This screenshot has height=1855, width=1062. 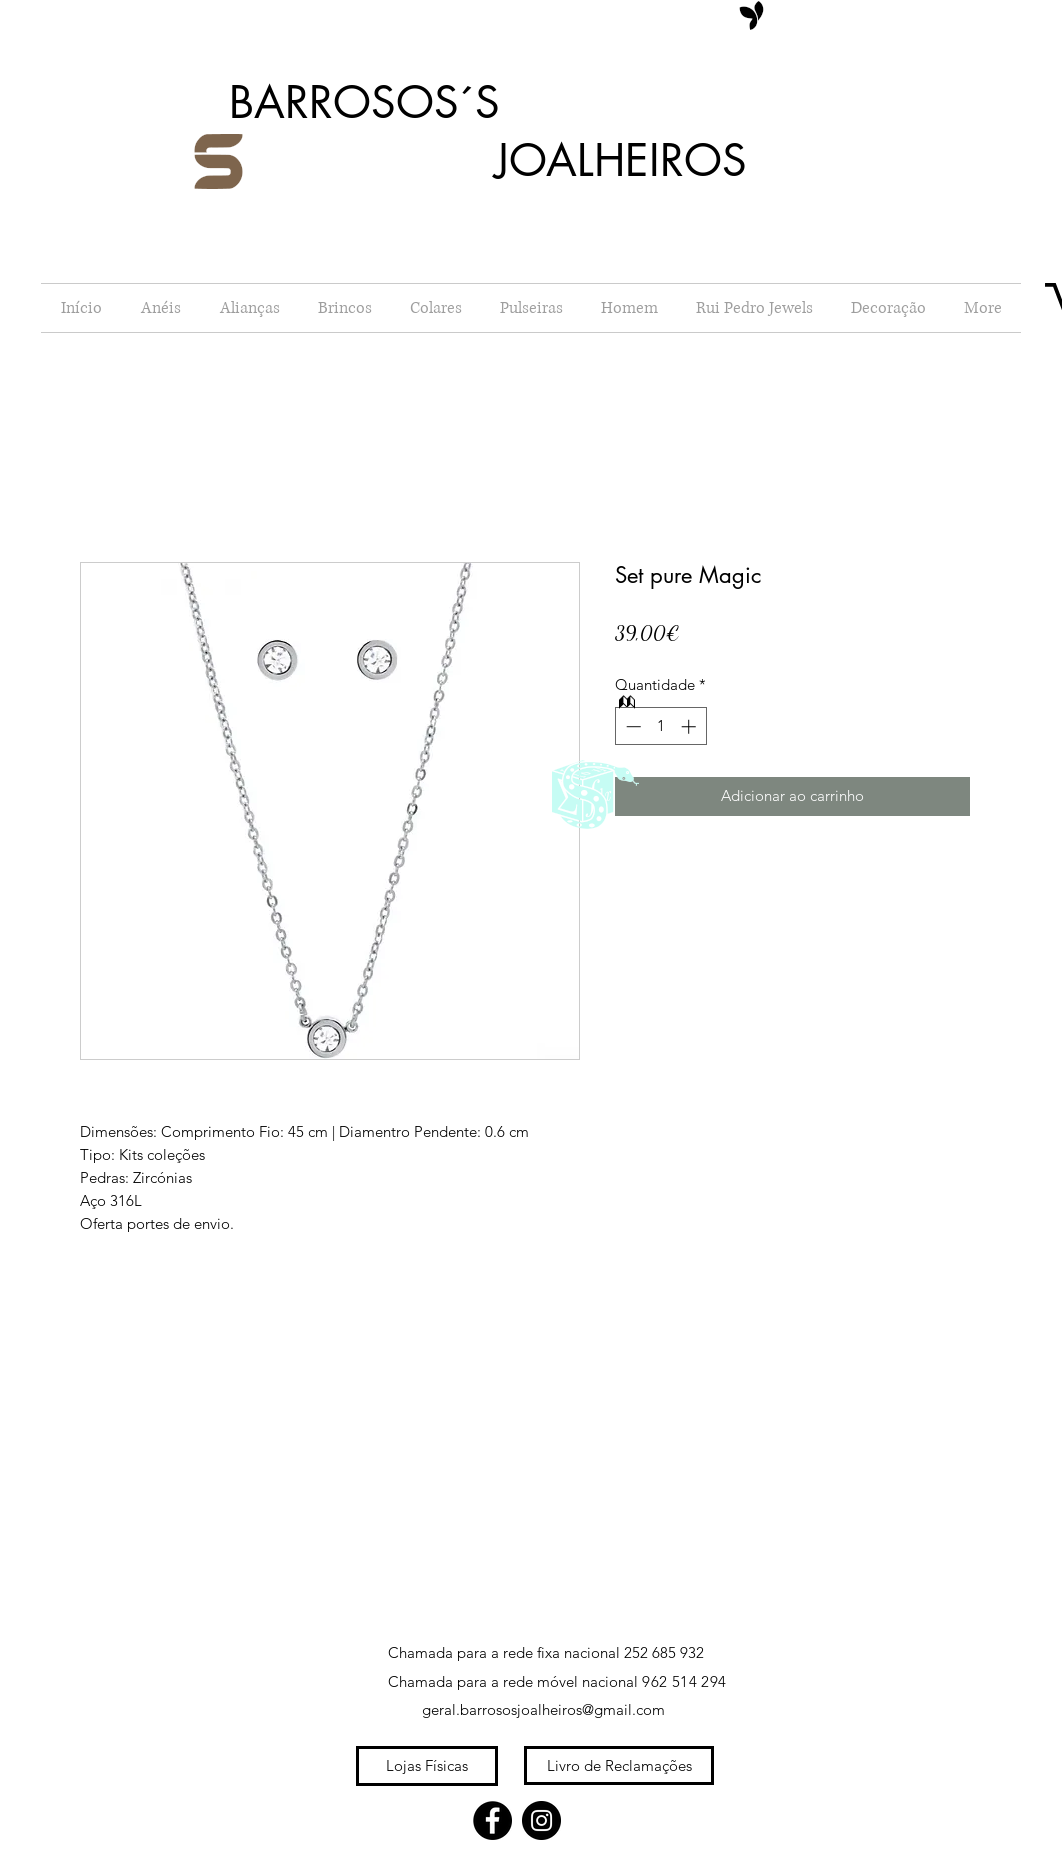 What do you see at coordinates (218, 161) in the screenshot?
I see `Scrutinizer CI logo` at bounding box center [218, 161].